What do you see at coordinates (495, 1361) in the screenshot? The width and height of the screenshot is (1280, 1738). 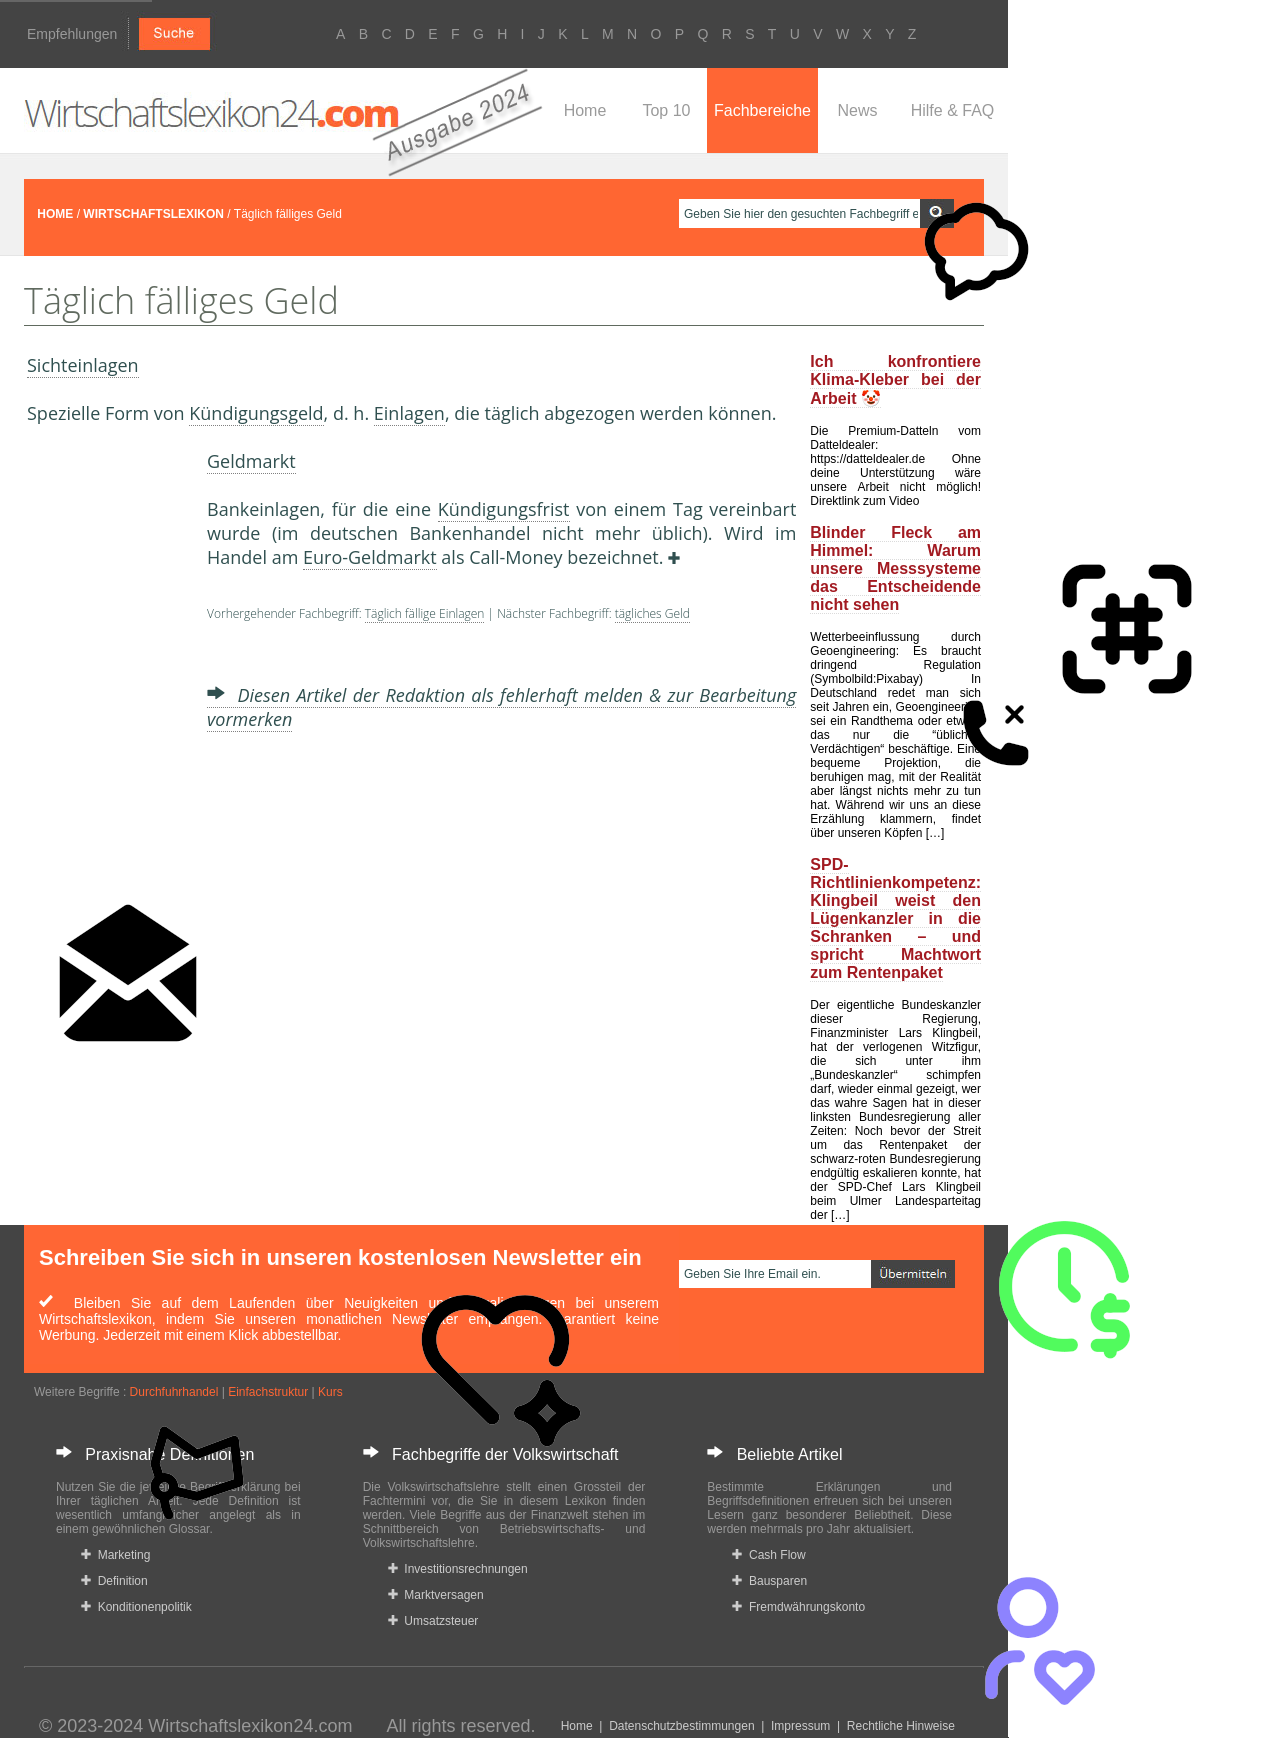 I see `add to favorites with AI-powered recommendations` at bounding box center [495, 1361].